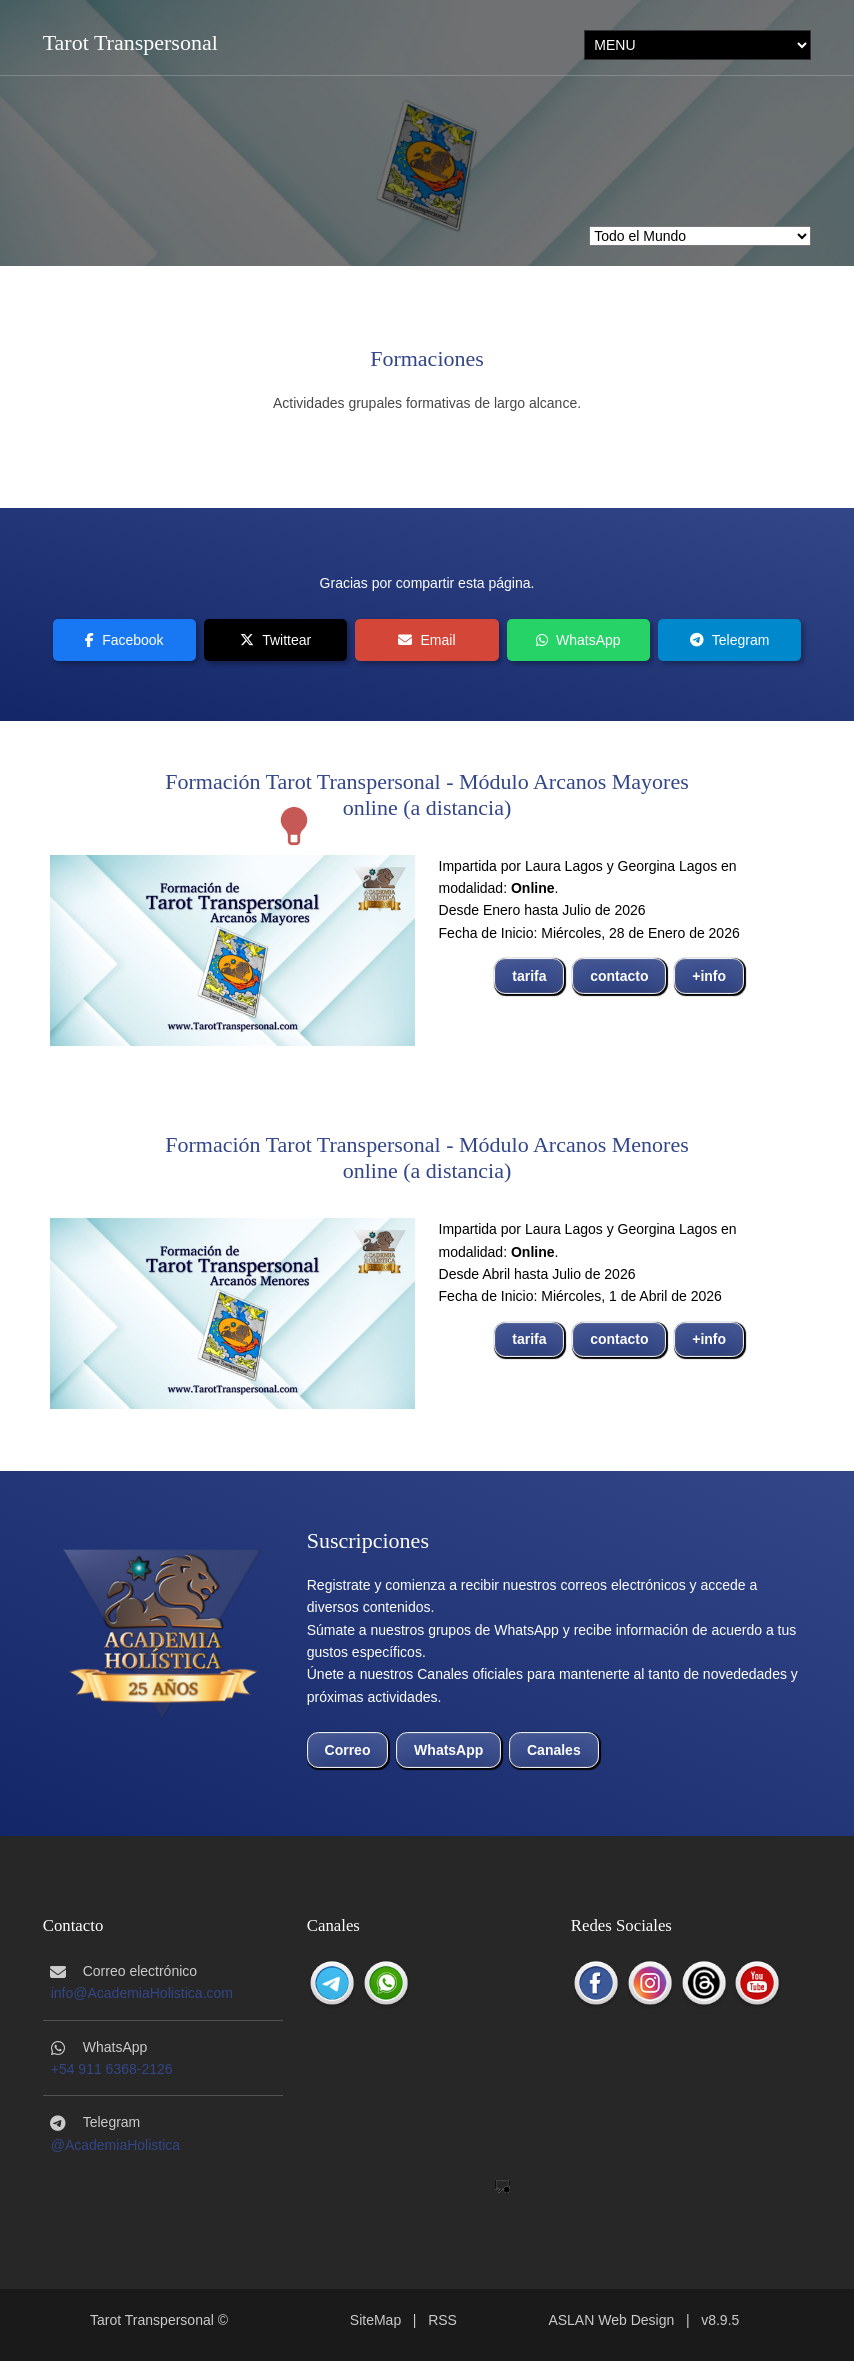 The height and width of the screenshot is (2361, 854). What do you see at coordinates (292, 827) in the screenshot?
I see `view a suggestion or tip` at bounding box center [292, 827].